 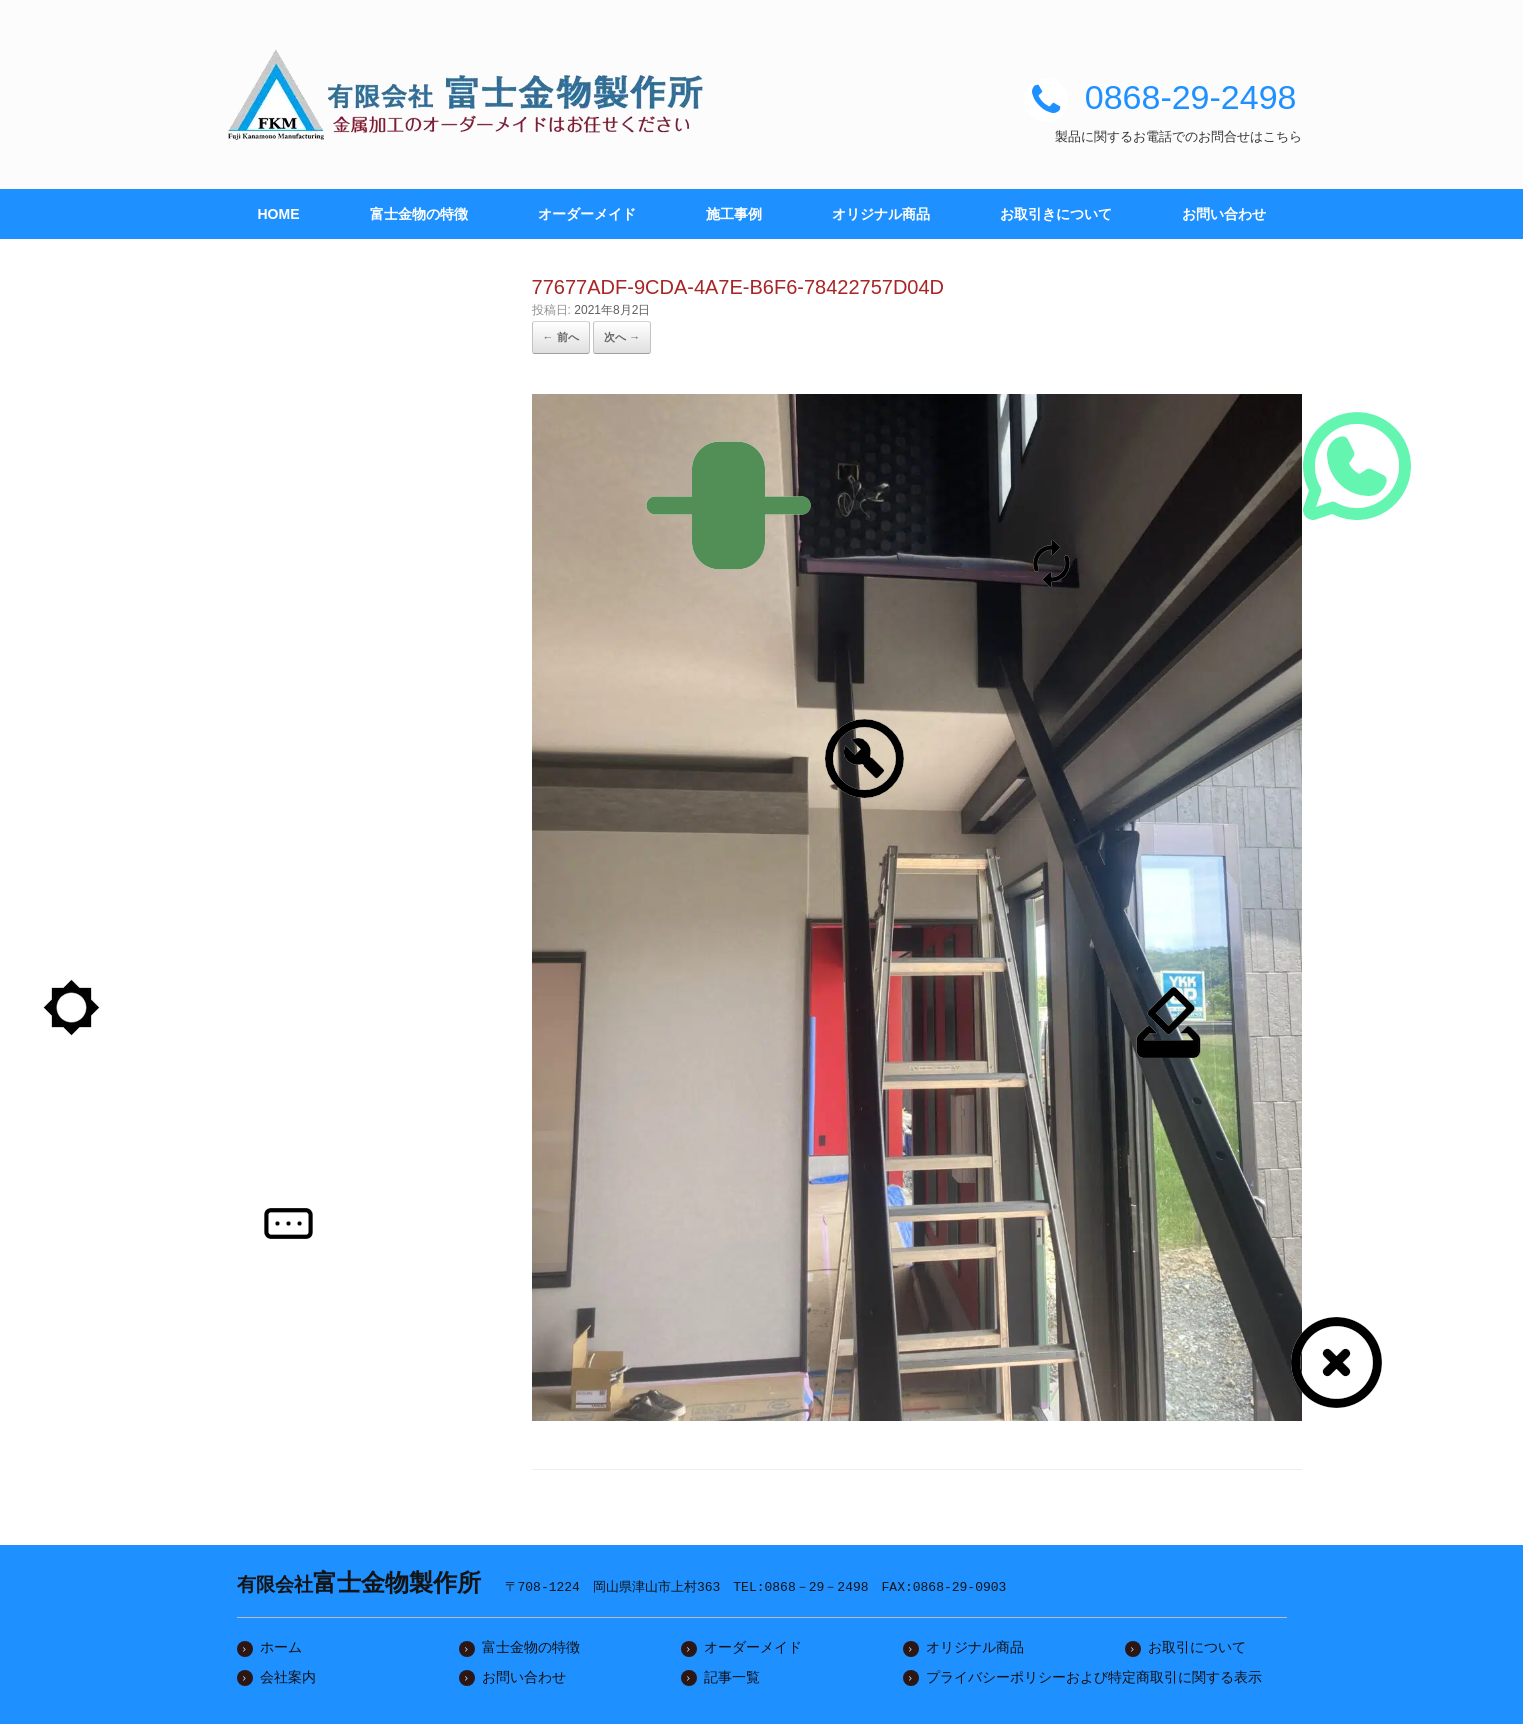 What do you see at coordinates (864, 758) in the screenshot?
I see `access settings or configuration options` at bounding box center [864, 758].